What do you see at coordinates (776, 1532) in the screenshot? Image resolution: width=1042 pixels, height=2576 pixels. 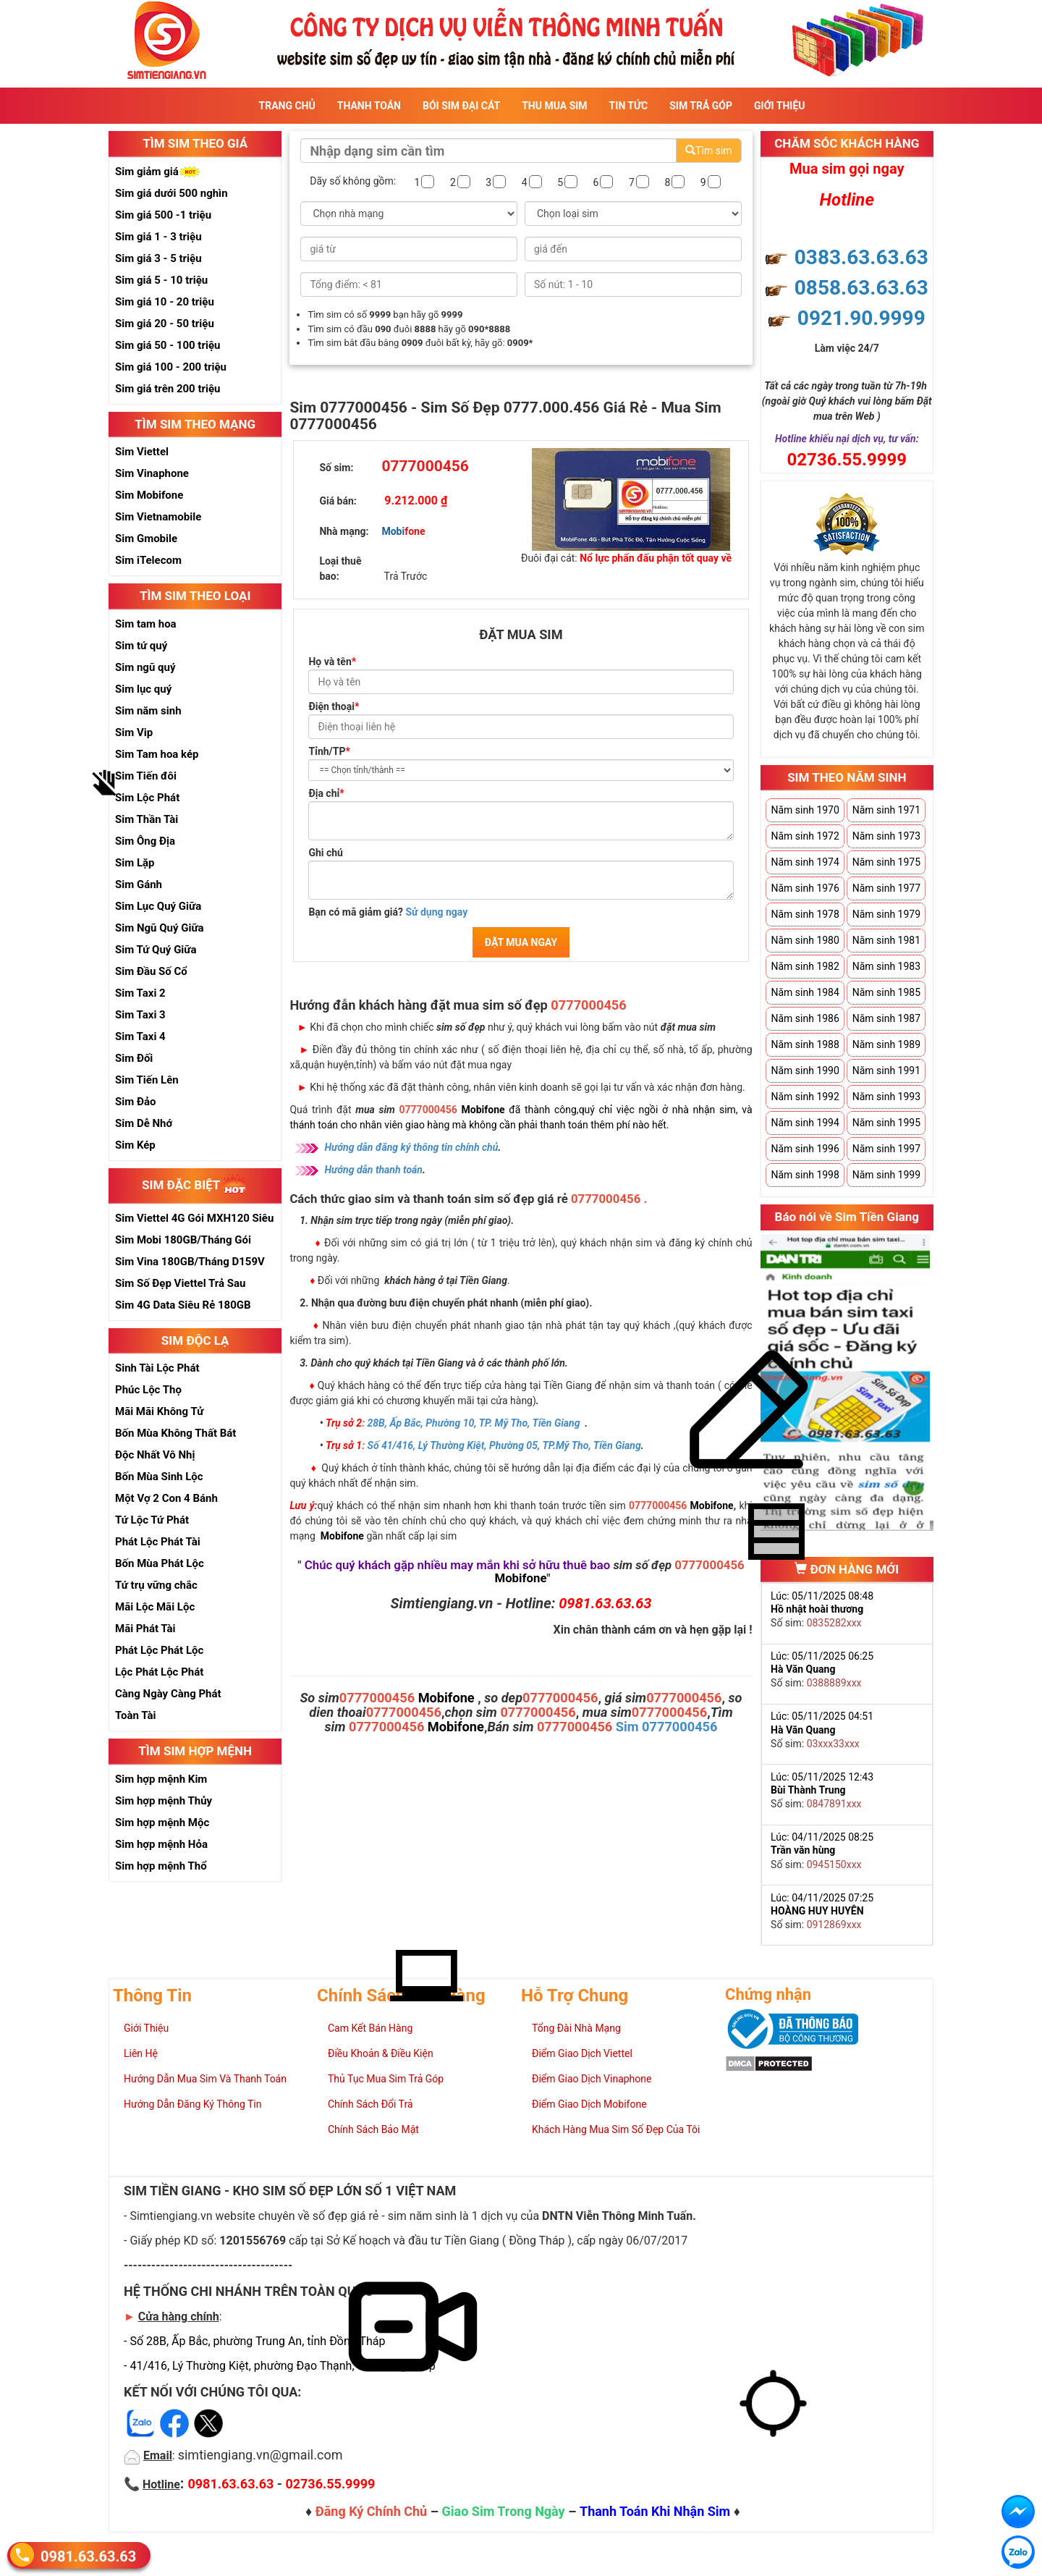 I see `view data in row layout` at bounding box center [776, 1532].